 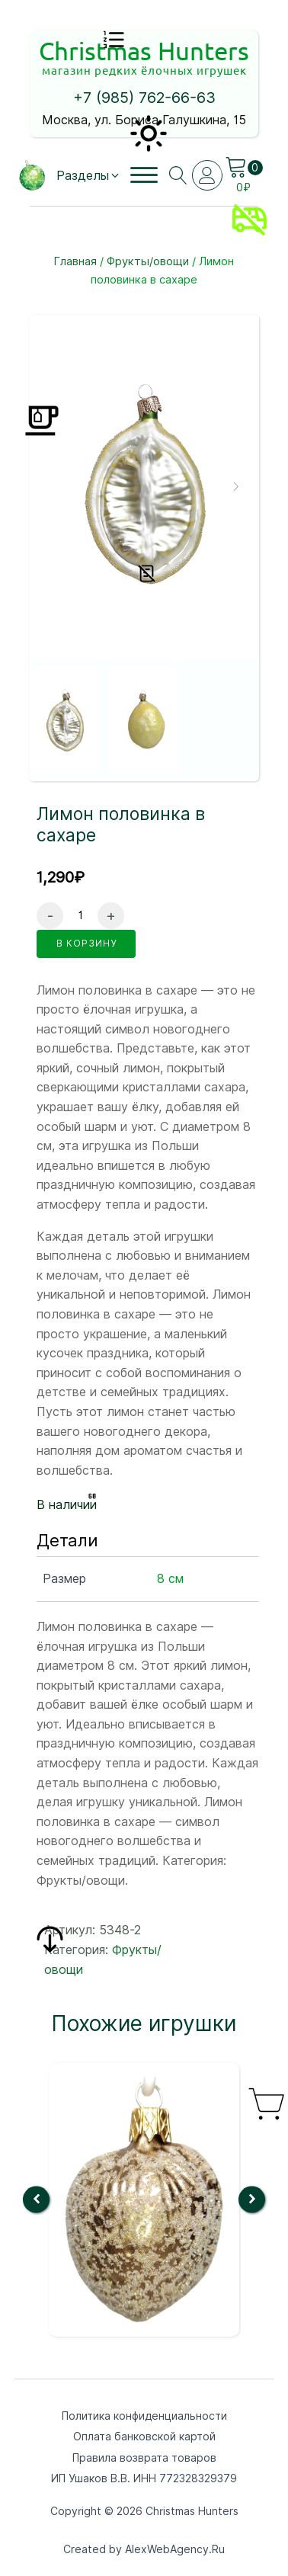 What do you see at coordinates (267, 2103) in the screenshot?
I see `view your shopping cart` at bounding box center [267, 2103].